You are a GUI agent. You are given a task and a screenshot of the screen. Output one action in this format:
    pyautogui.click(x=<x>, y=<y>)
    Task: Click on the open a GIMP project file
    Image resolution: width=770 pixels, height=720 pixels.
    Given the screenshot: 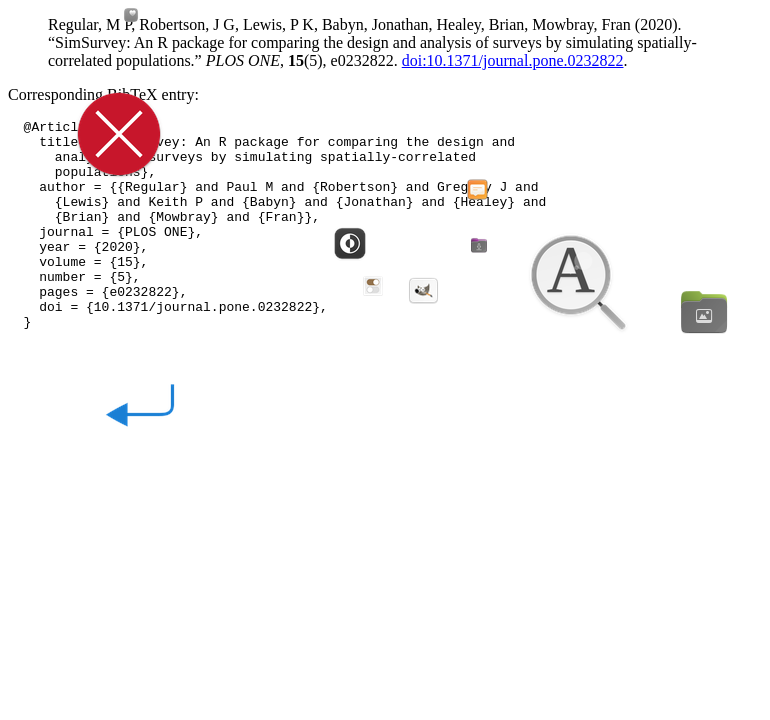 What is the action you would take?
    pyautogui.click(x=423, y=289)
    